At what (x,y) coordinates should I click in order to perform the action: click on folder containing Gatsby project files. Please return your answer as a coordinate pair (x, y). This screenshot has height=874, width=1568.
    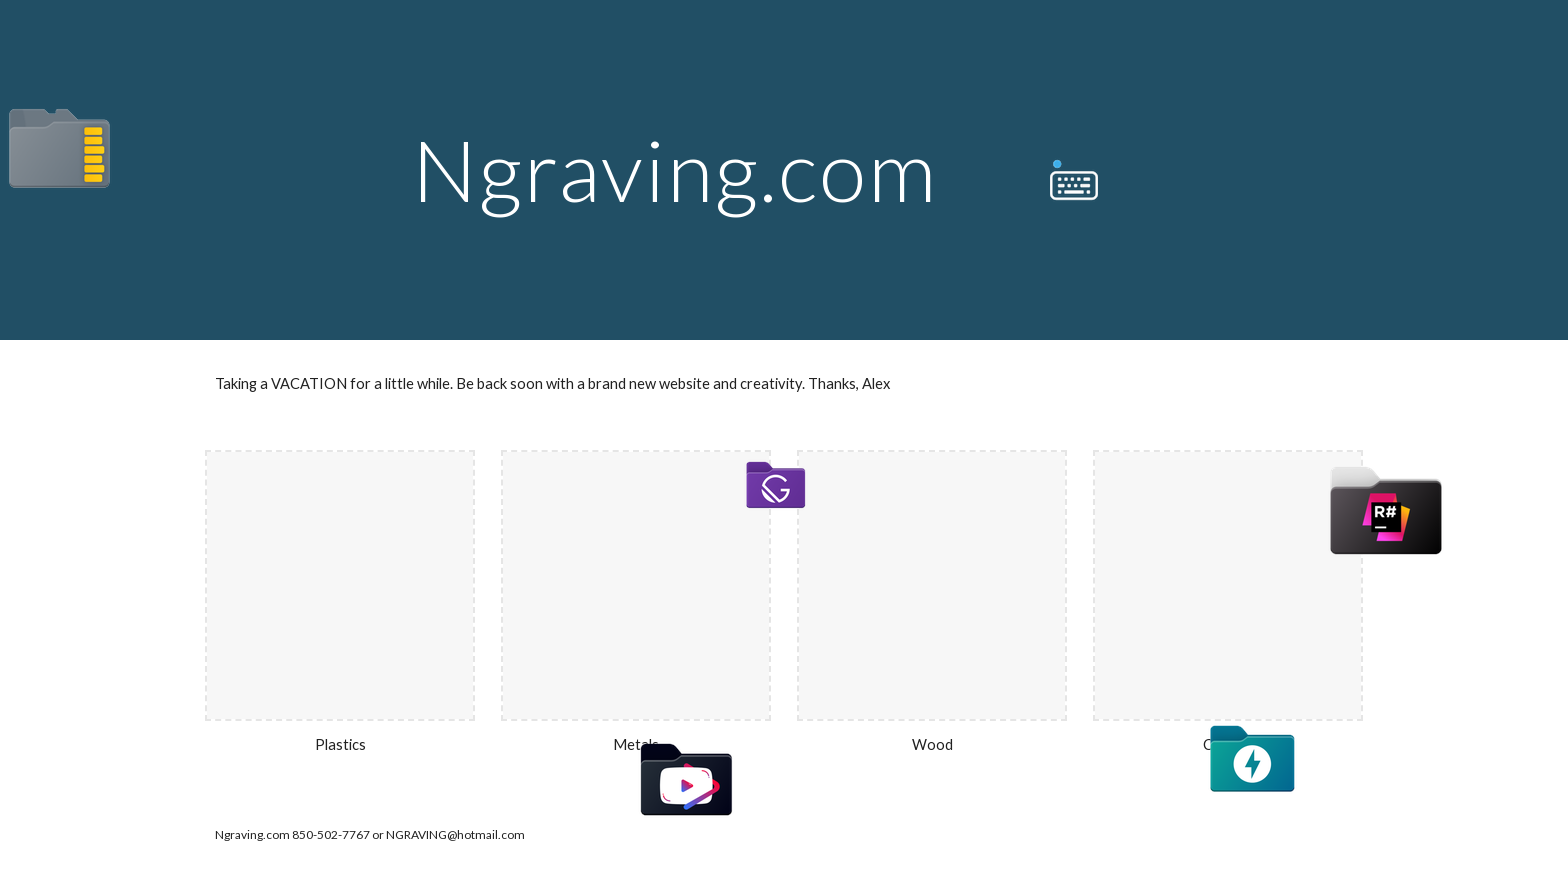
    Looking at the image, I should click on (775, 486).